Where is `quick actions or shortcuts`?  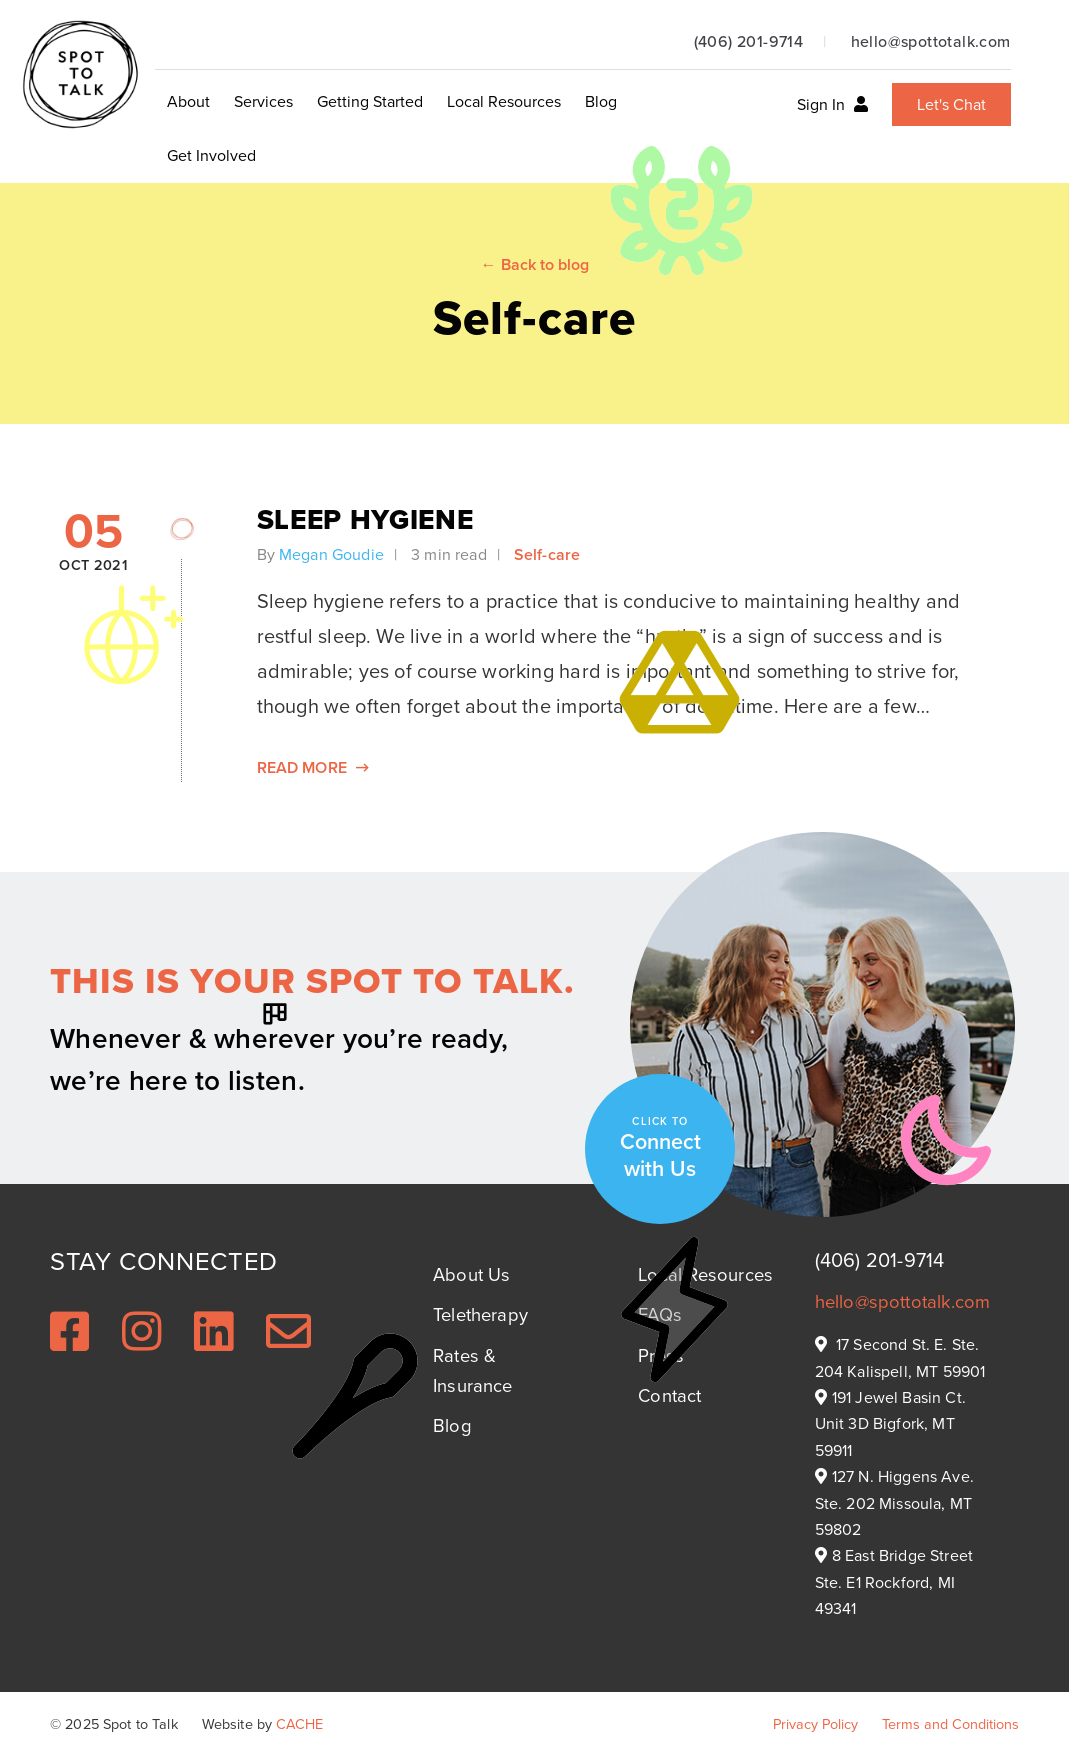 quick actions or shortcuts is located at coordinates (674, 1309).